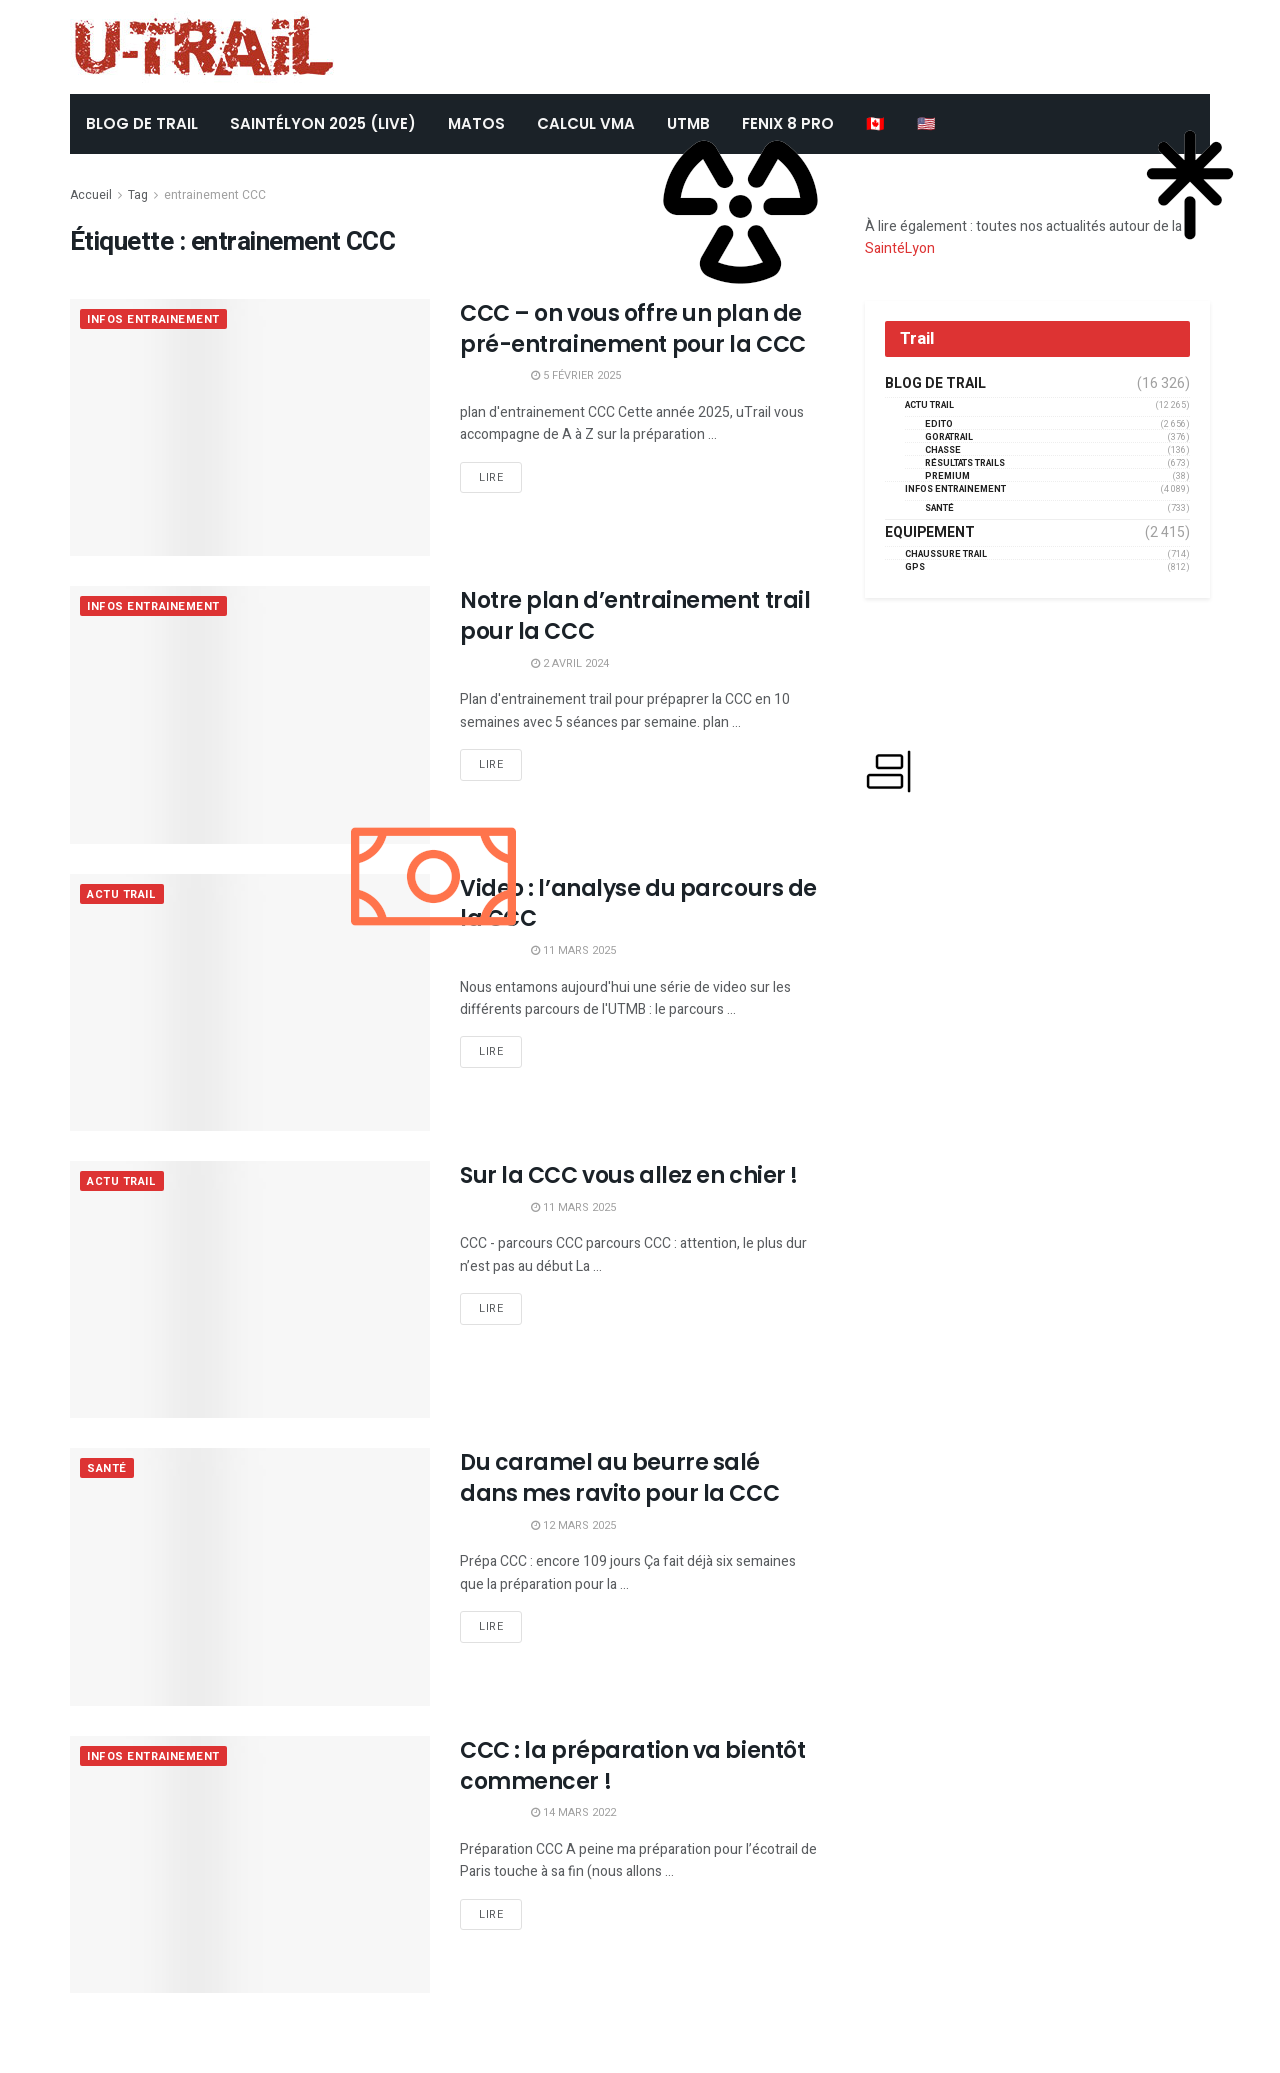 The height and width of the screenshot is (2073, 1280). What do you see at coordinates (1190, 185) in the screenshot?
I see `visit linktree profile` at bounding box center [1190, 185].